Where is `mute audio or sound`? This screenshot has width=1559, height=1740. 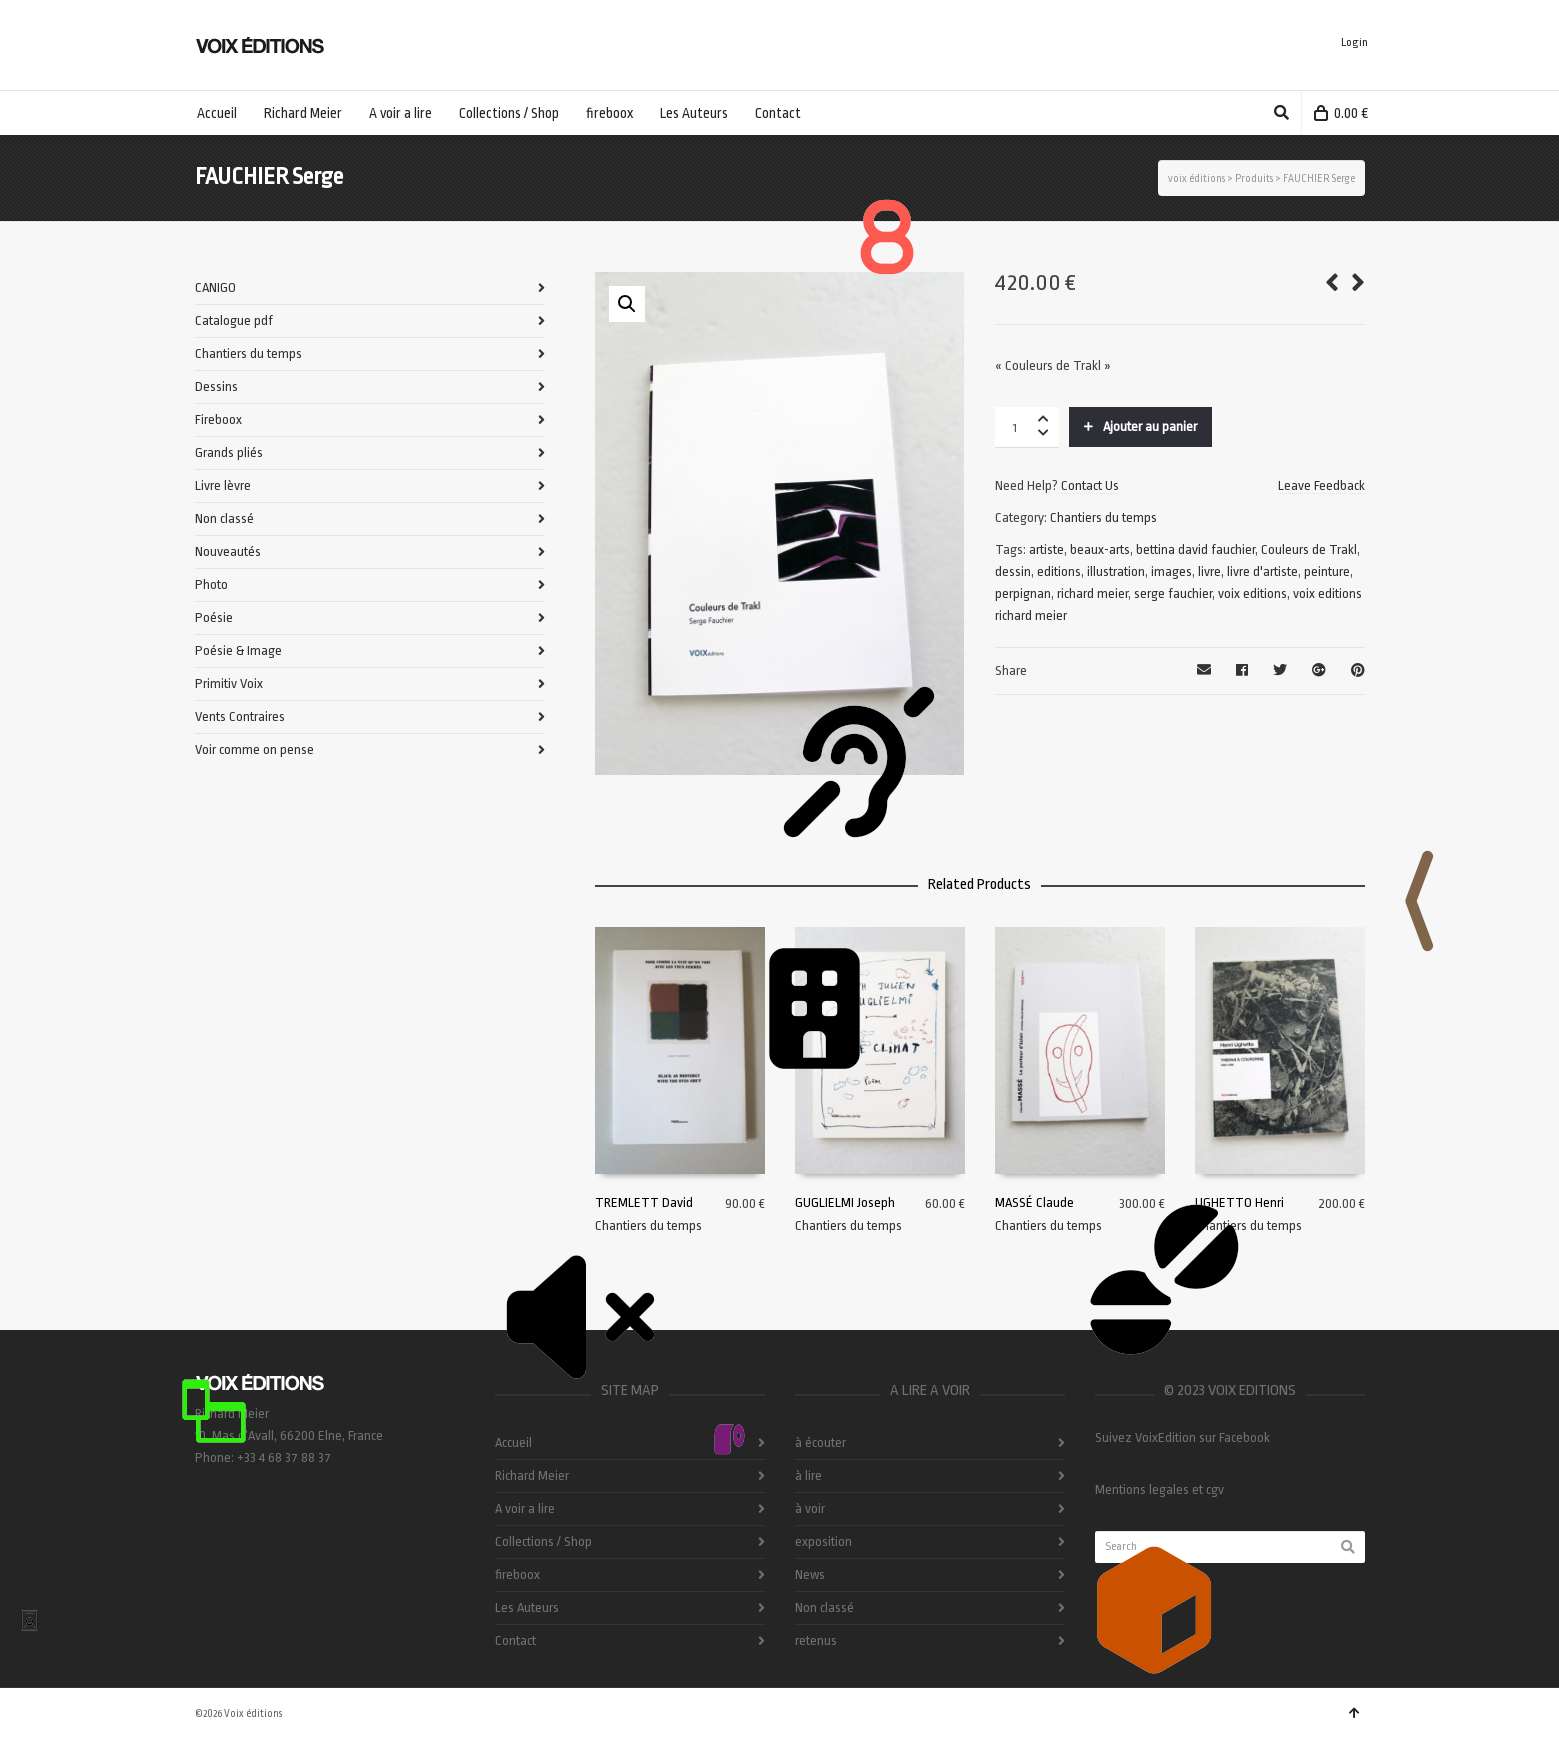 mute audio or sound is located at coordinates (586, 1317).